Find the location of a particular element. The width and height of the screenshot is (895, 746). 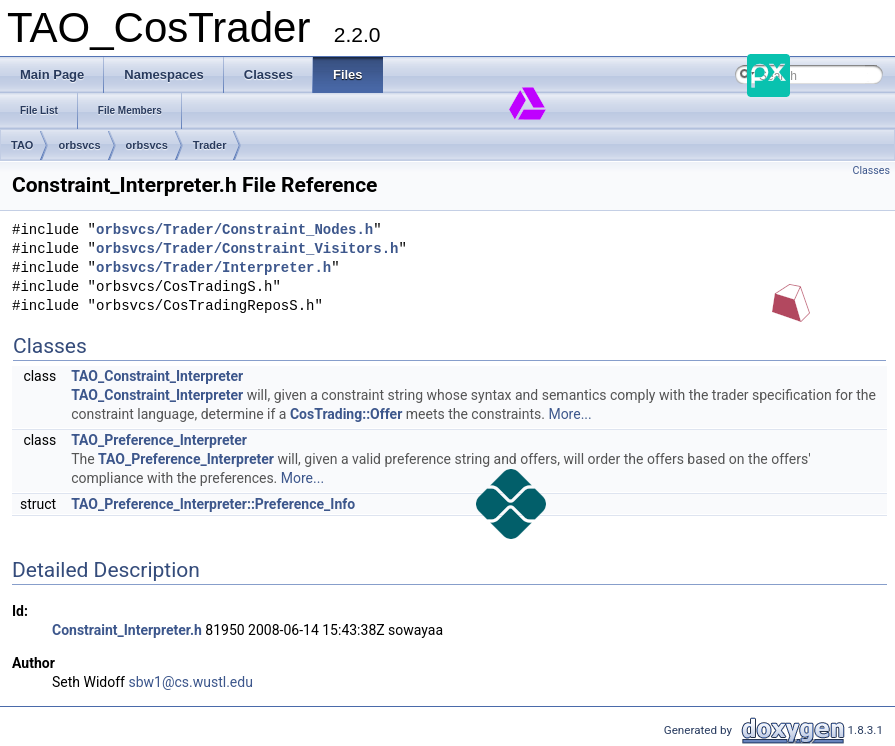

gurobi optimization software logo is located at coordinates (791, 303).